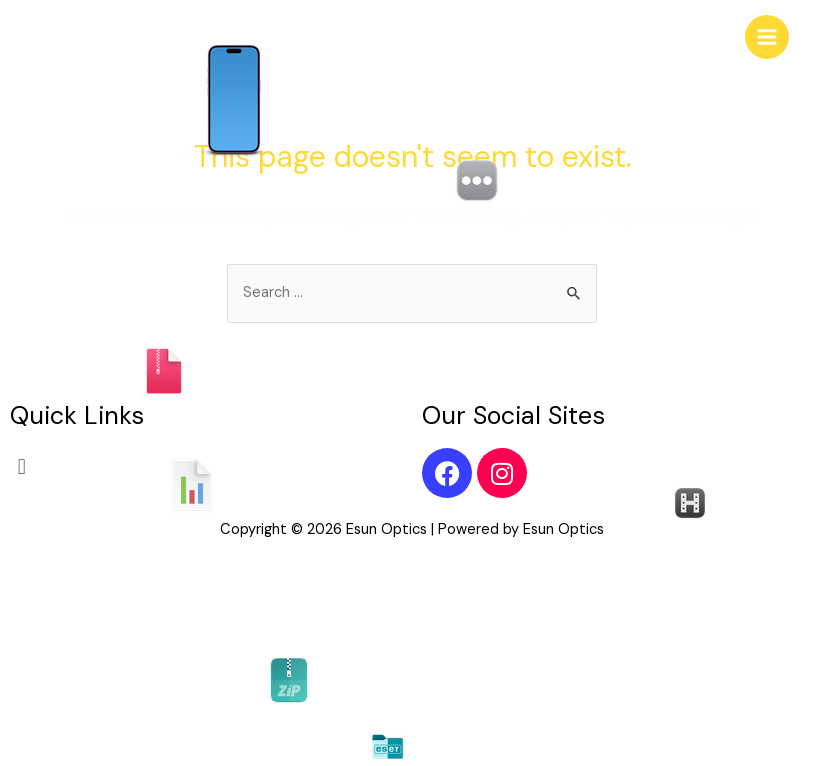  I want to click on open an opendocument chart file, so click(192, 485).